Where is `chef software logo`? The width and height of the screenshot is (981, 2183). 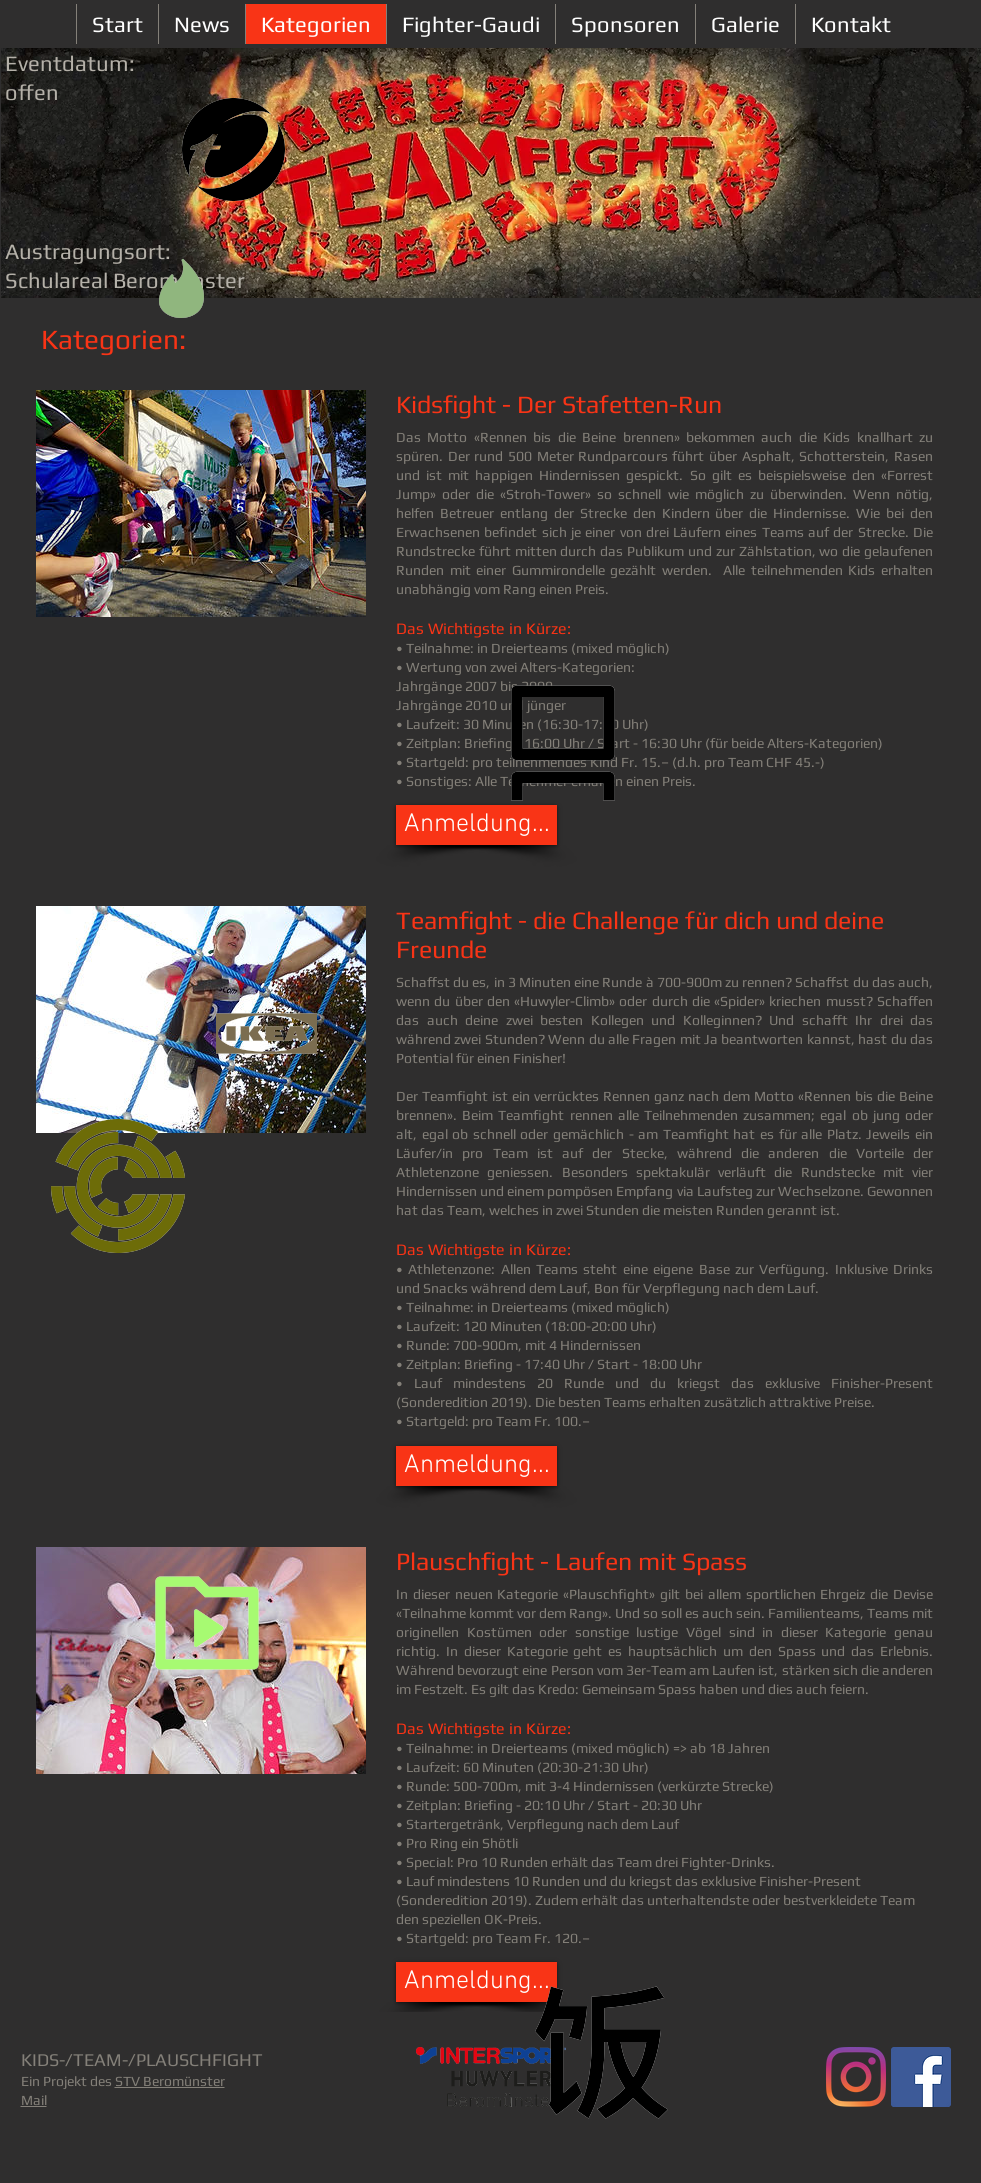
chef software logo is located at coordinates (118, 1186).